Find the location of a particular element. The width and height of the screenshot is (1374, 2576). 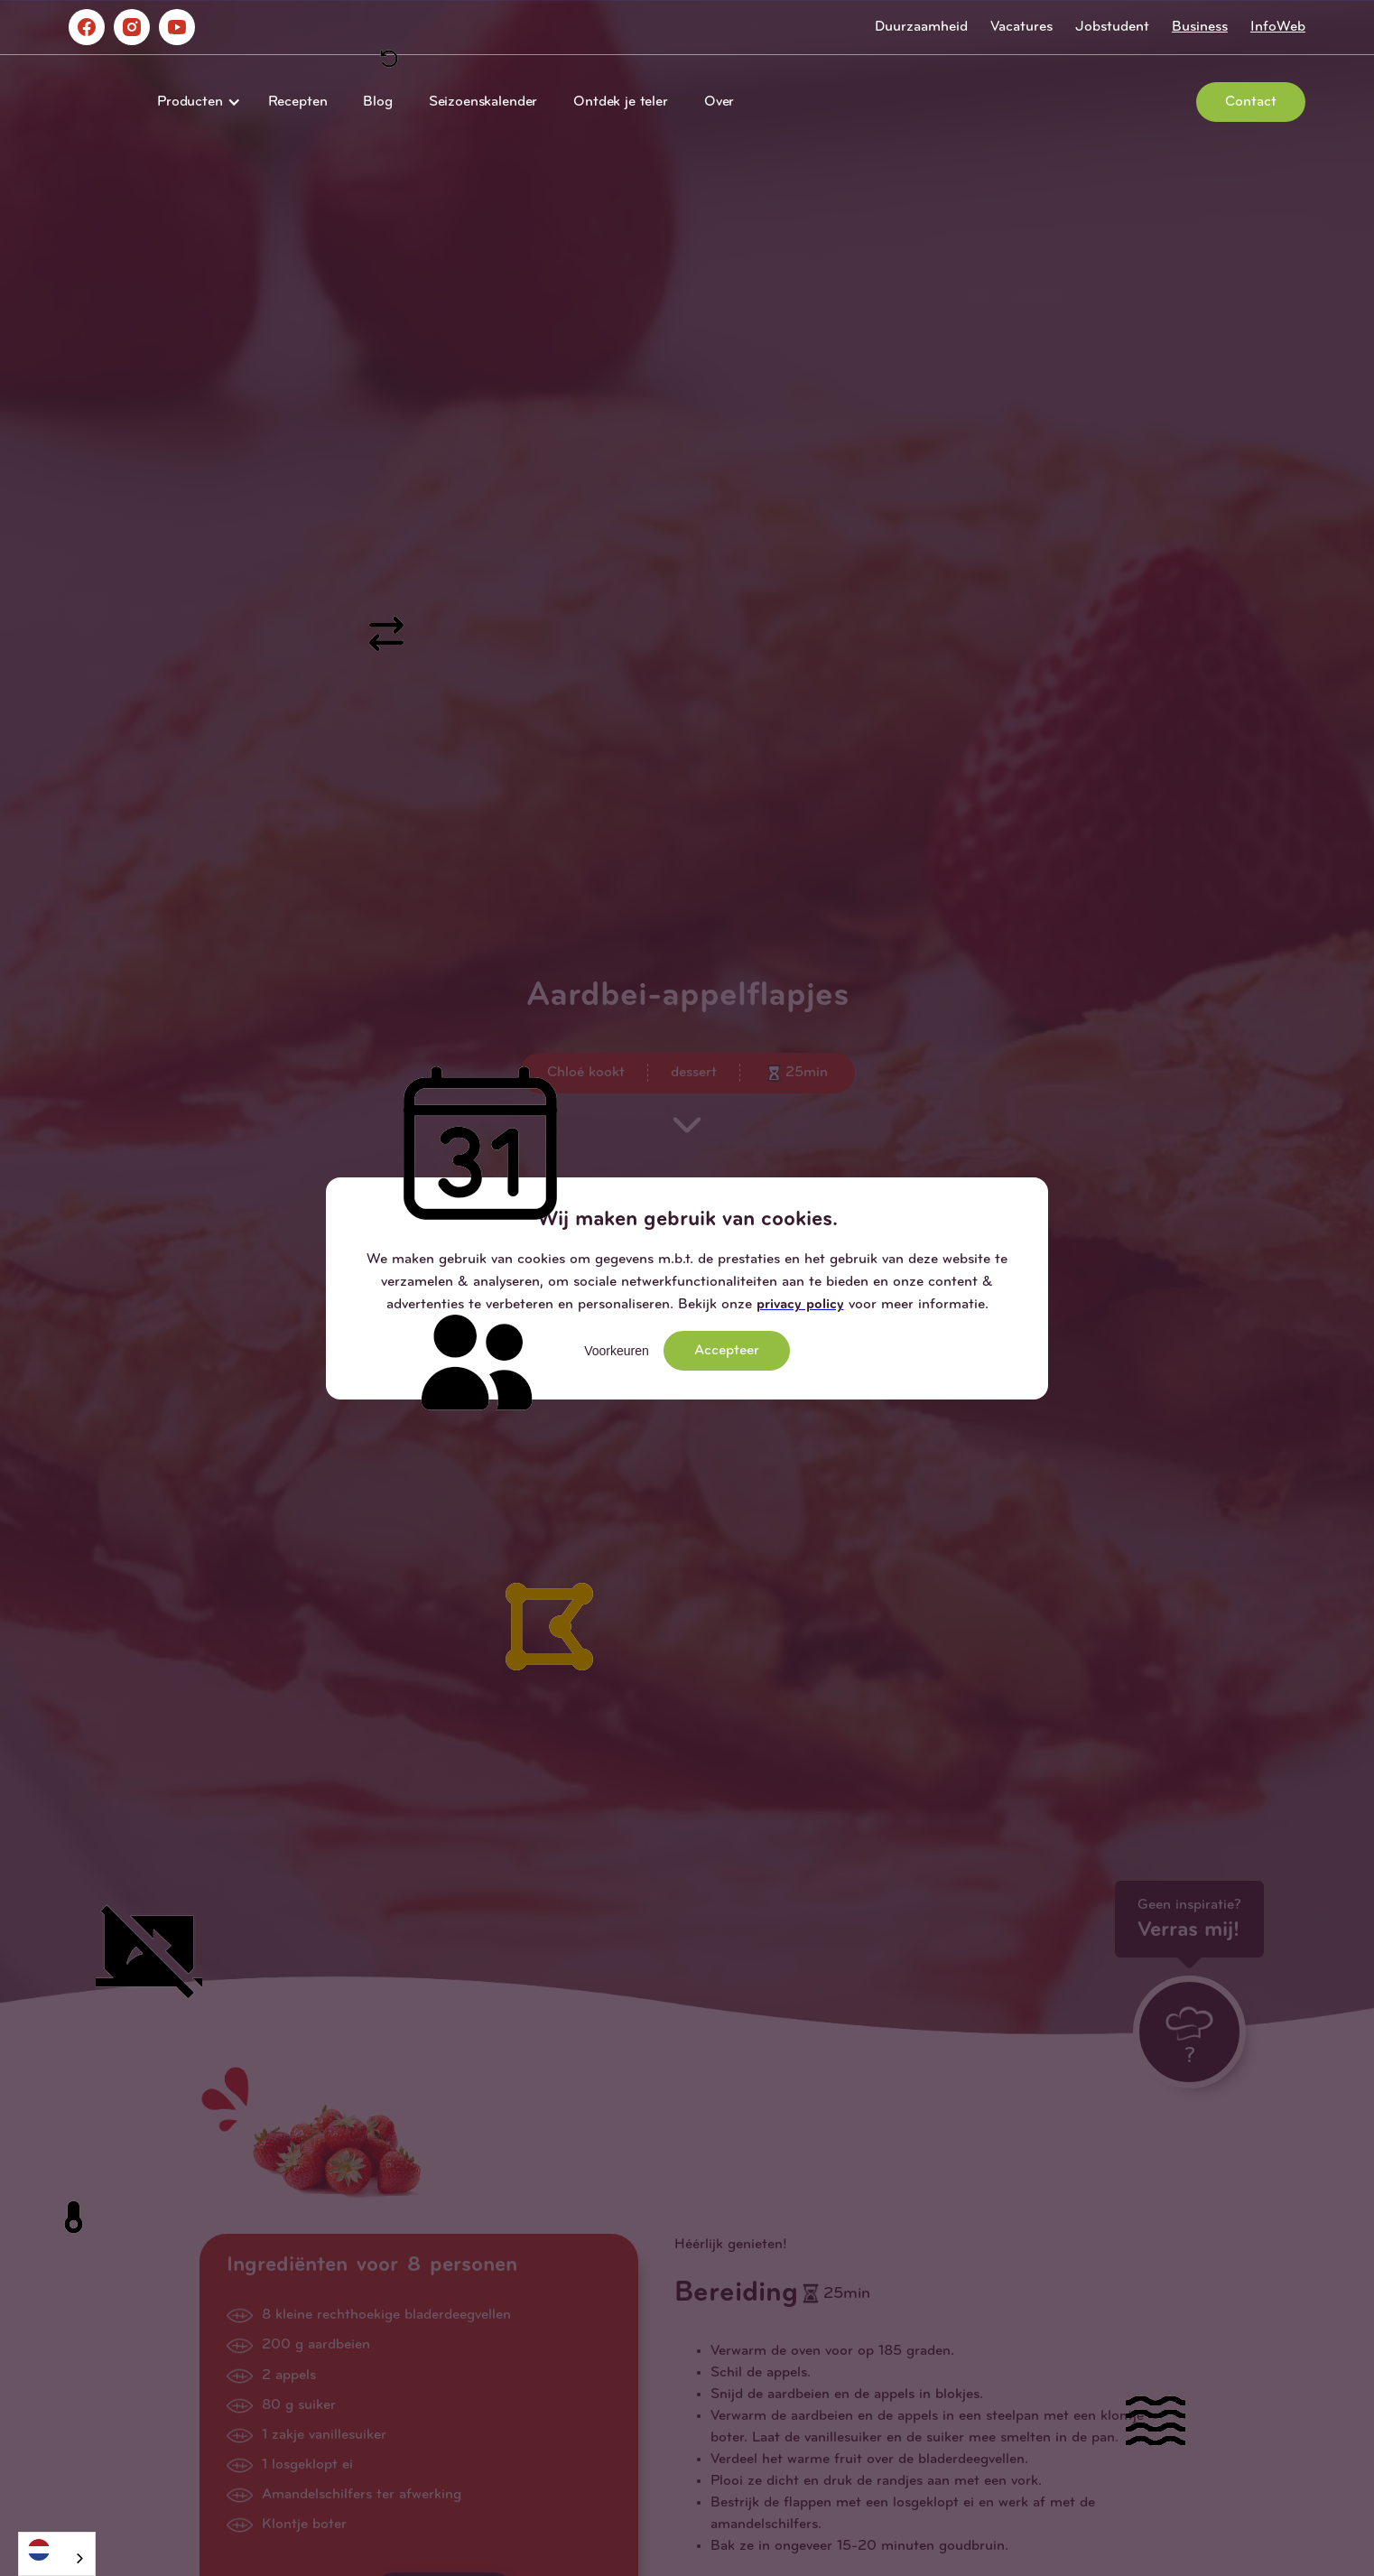

indicates water-related content or features is located at coordinates (1156, 2421).